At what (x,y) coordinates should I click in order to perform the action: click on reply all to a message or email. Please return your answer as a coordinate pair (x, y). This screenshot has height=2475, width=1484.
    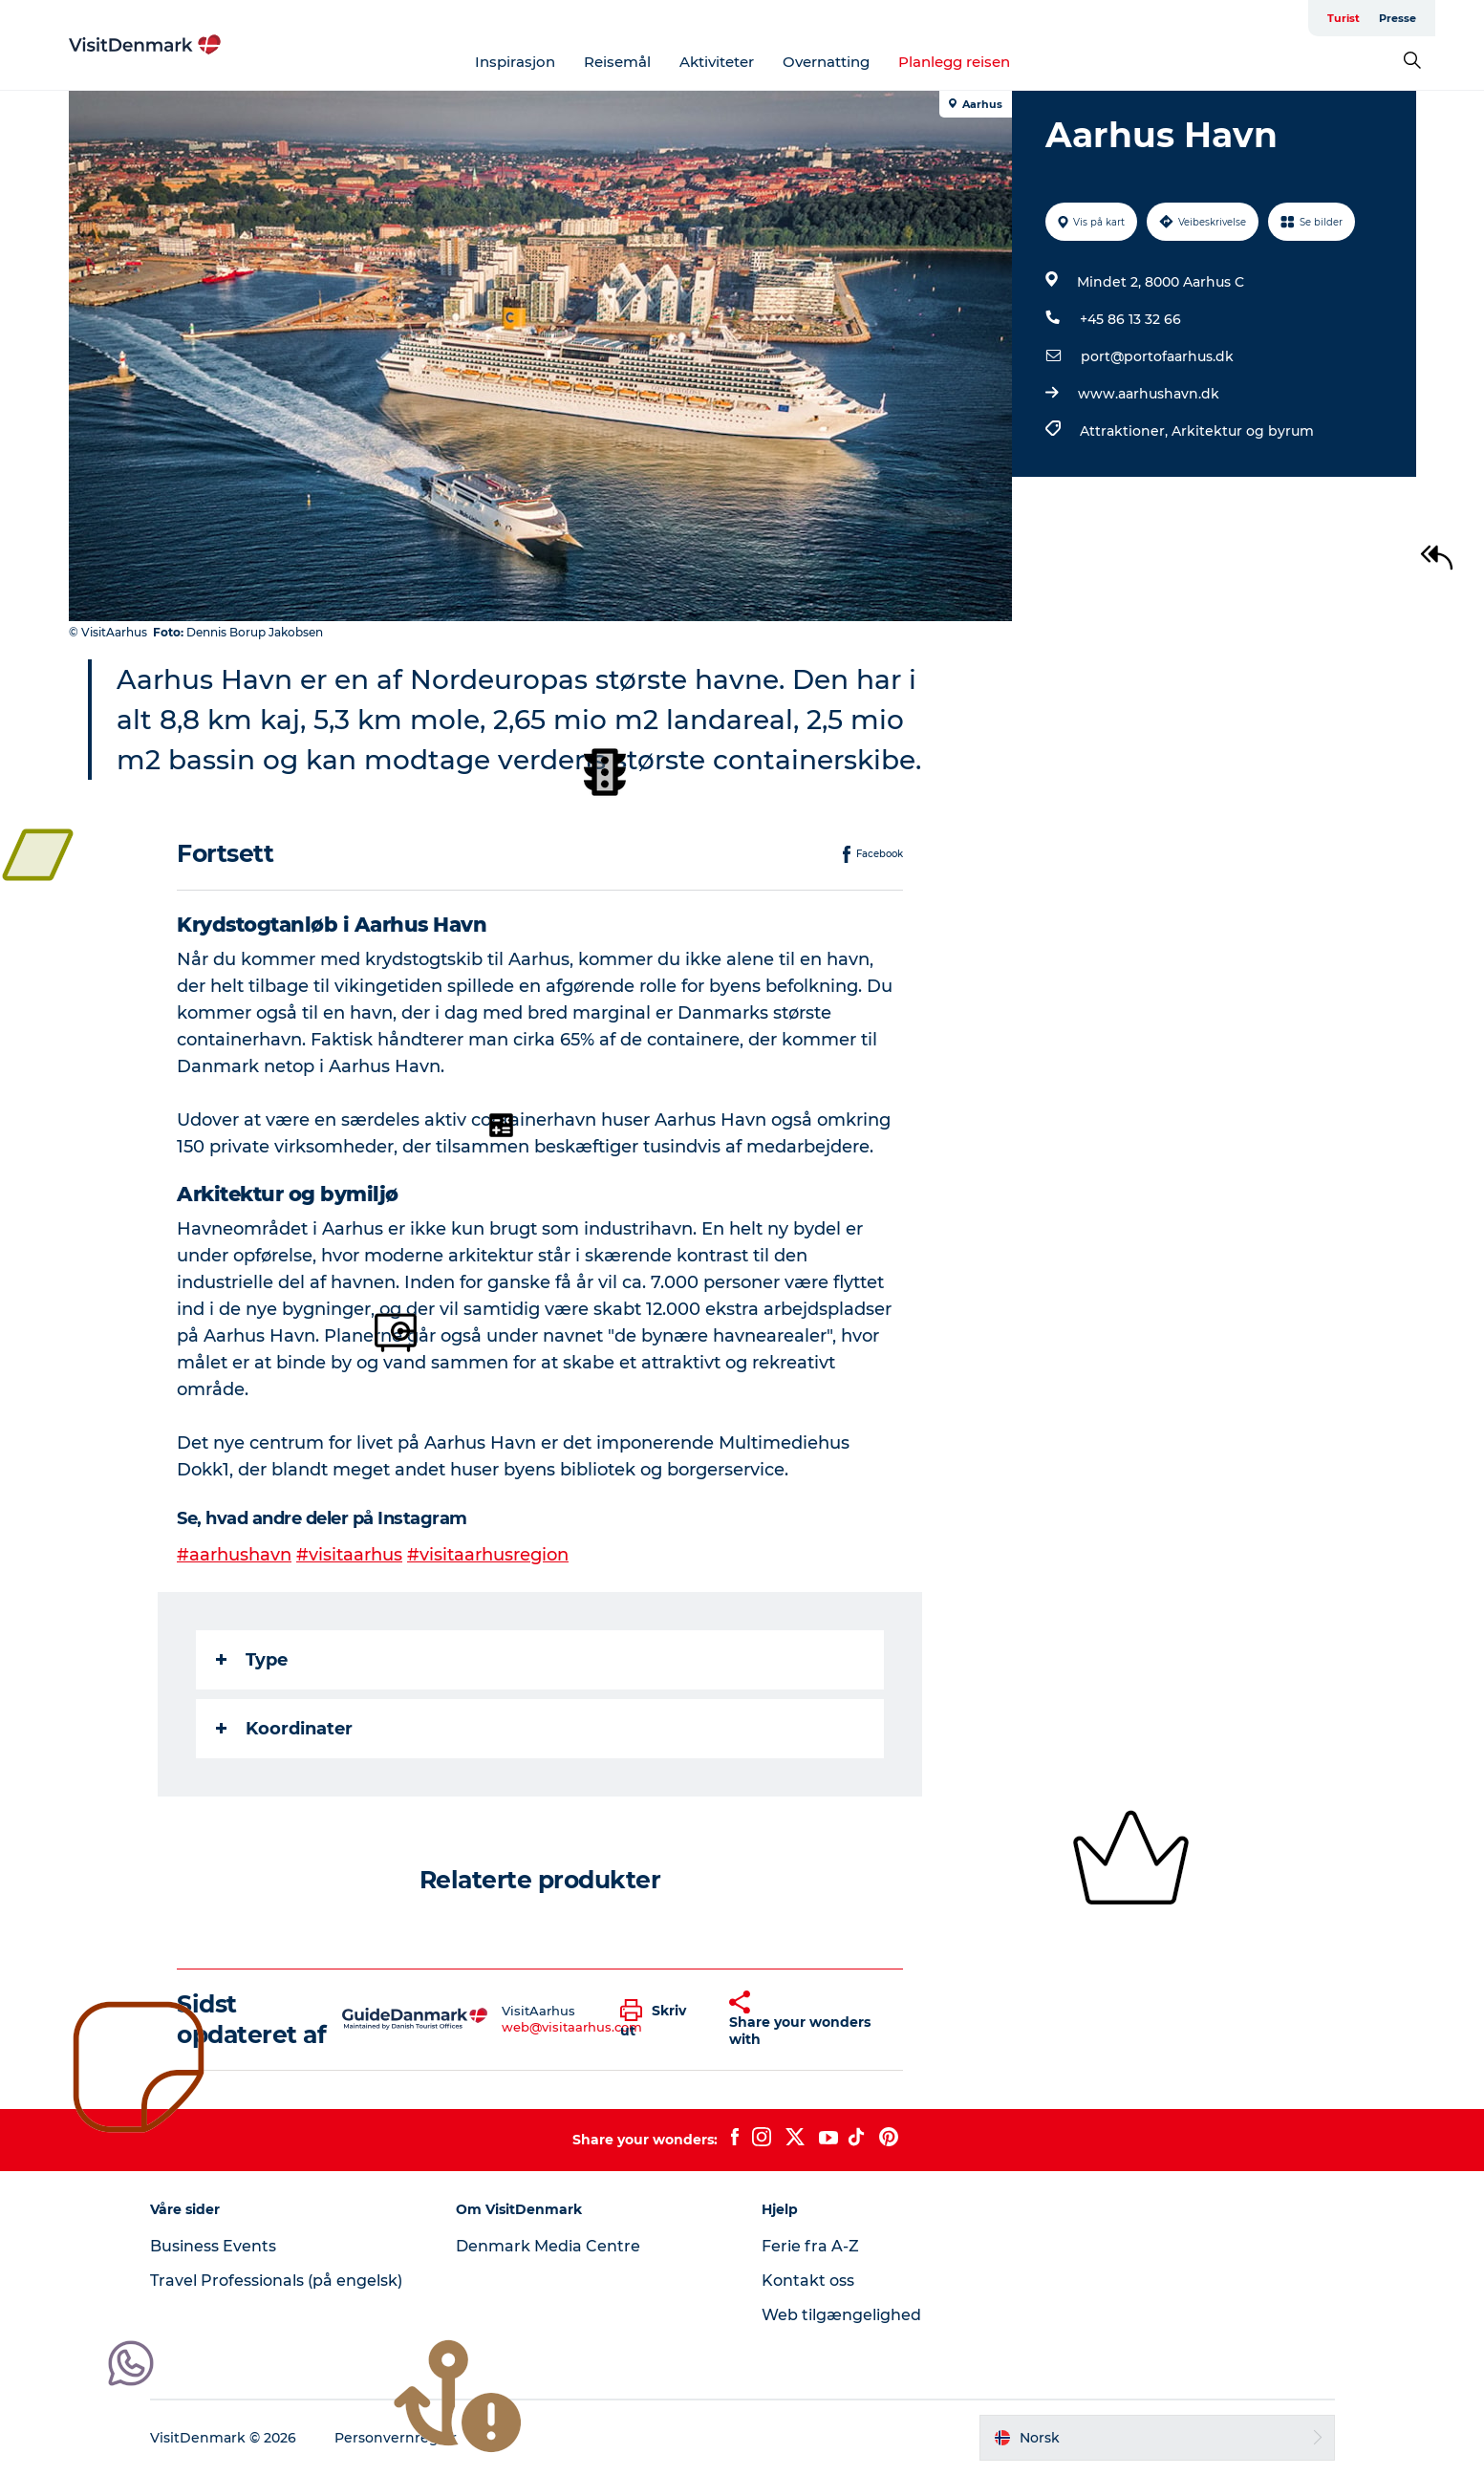
    Looking at the image, I should click on (1436, 557).